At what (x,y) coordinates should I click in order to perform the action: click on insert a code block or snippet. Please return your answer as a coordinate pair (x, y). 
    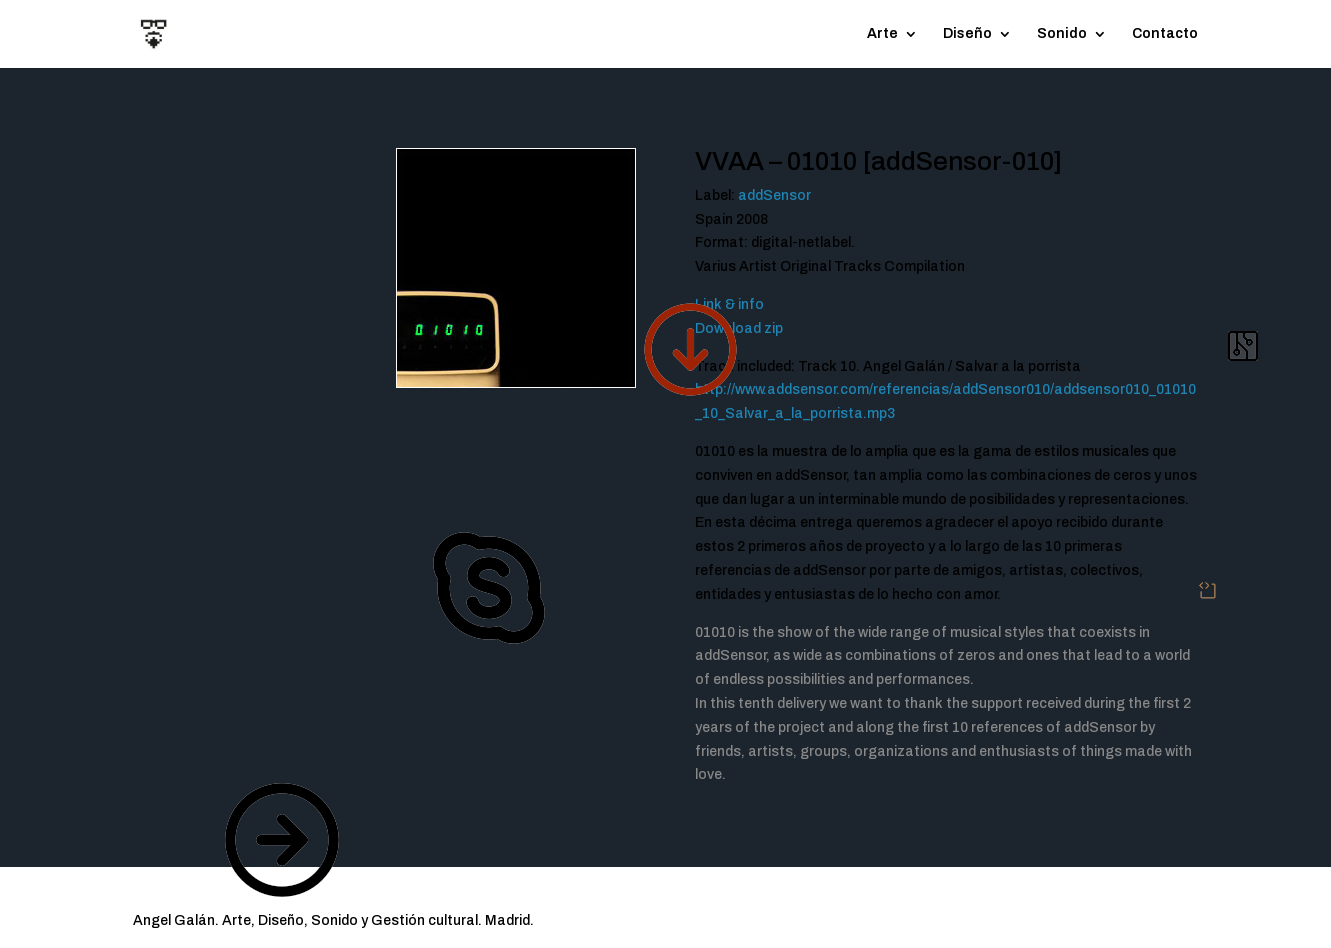
    Looking at the image, I should click on (1208, 591).